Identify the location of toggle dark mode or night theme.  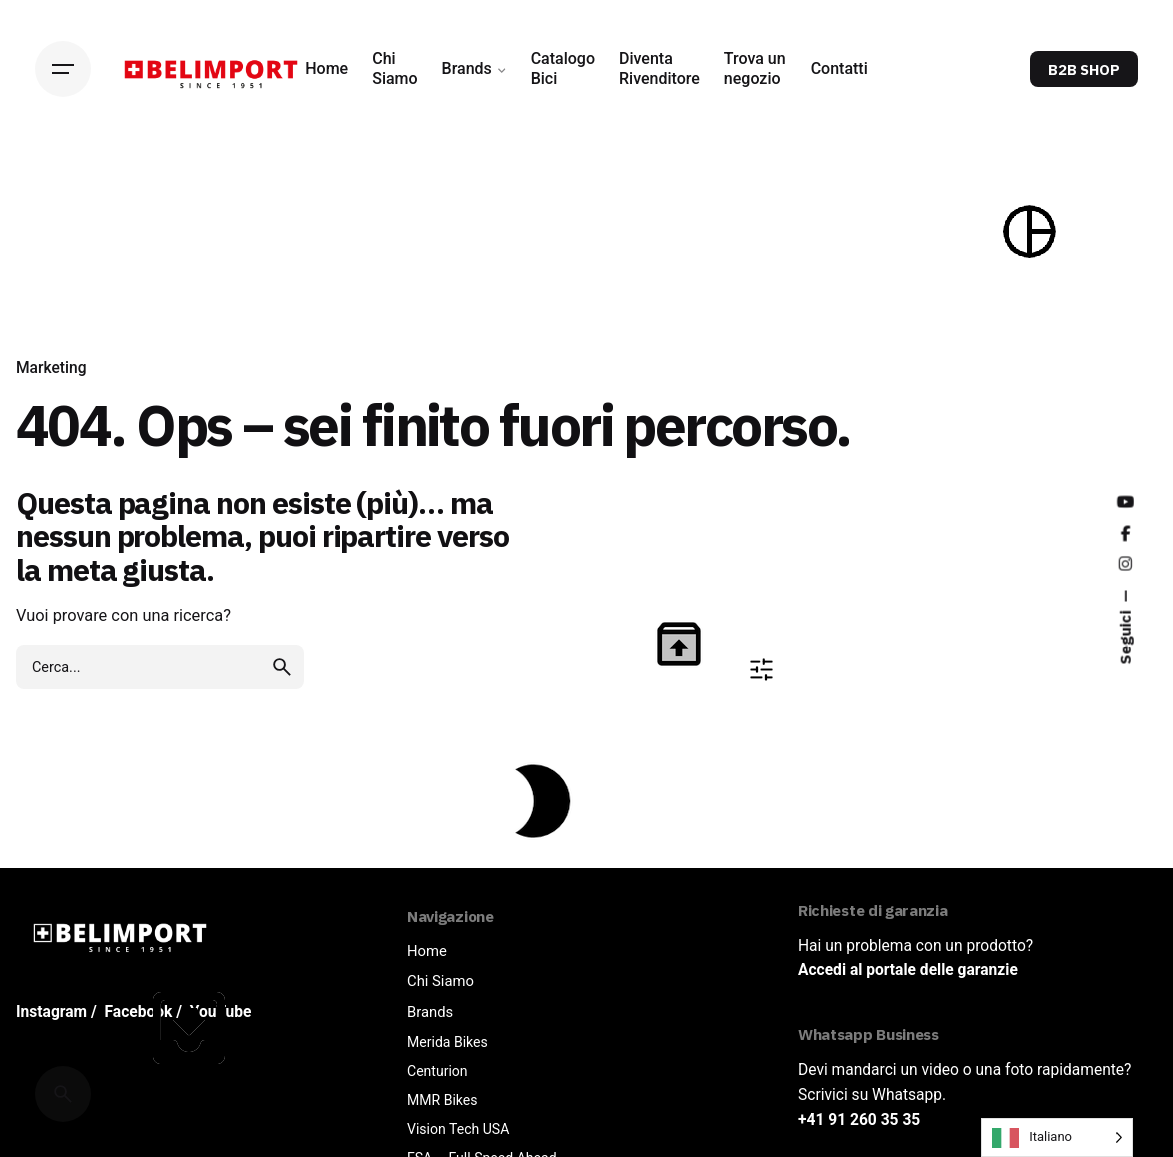
(541, 801).